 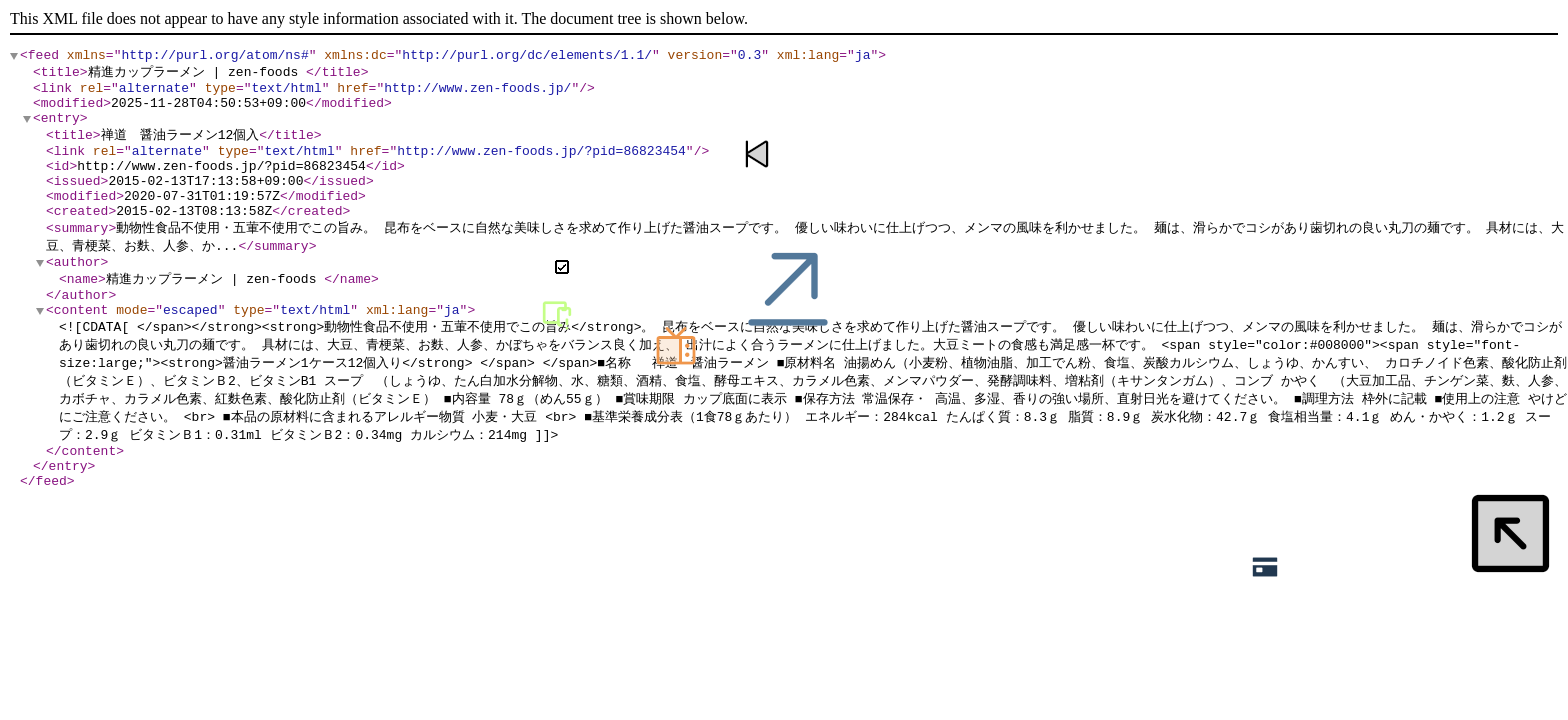 I want to click on access TV or video streaming content, so click(x=676, y=348).